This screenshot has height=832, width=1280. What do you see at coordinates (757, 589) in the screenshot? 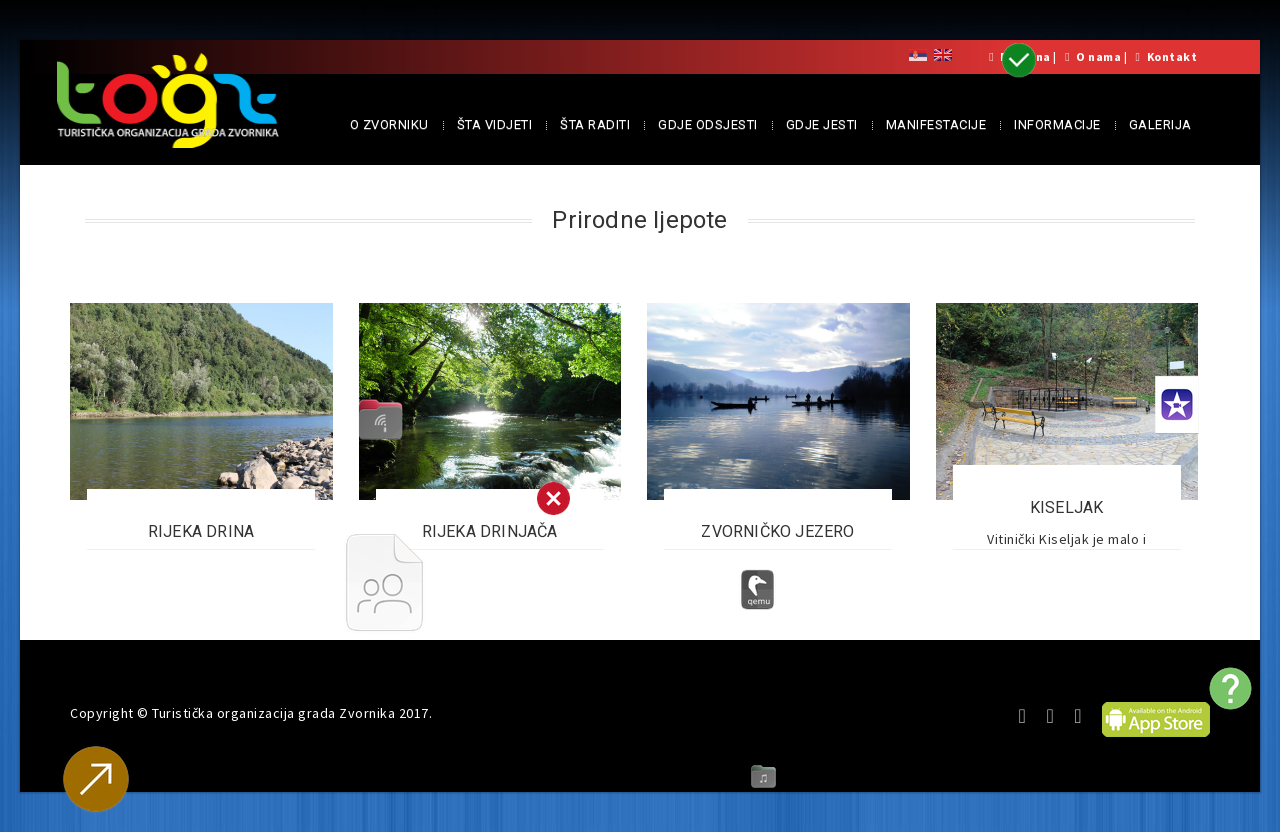
I see `qemu virtual disk image file` at bounding box center [757, 589].